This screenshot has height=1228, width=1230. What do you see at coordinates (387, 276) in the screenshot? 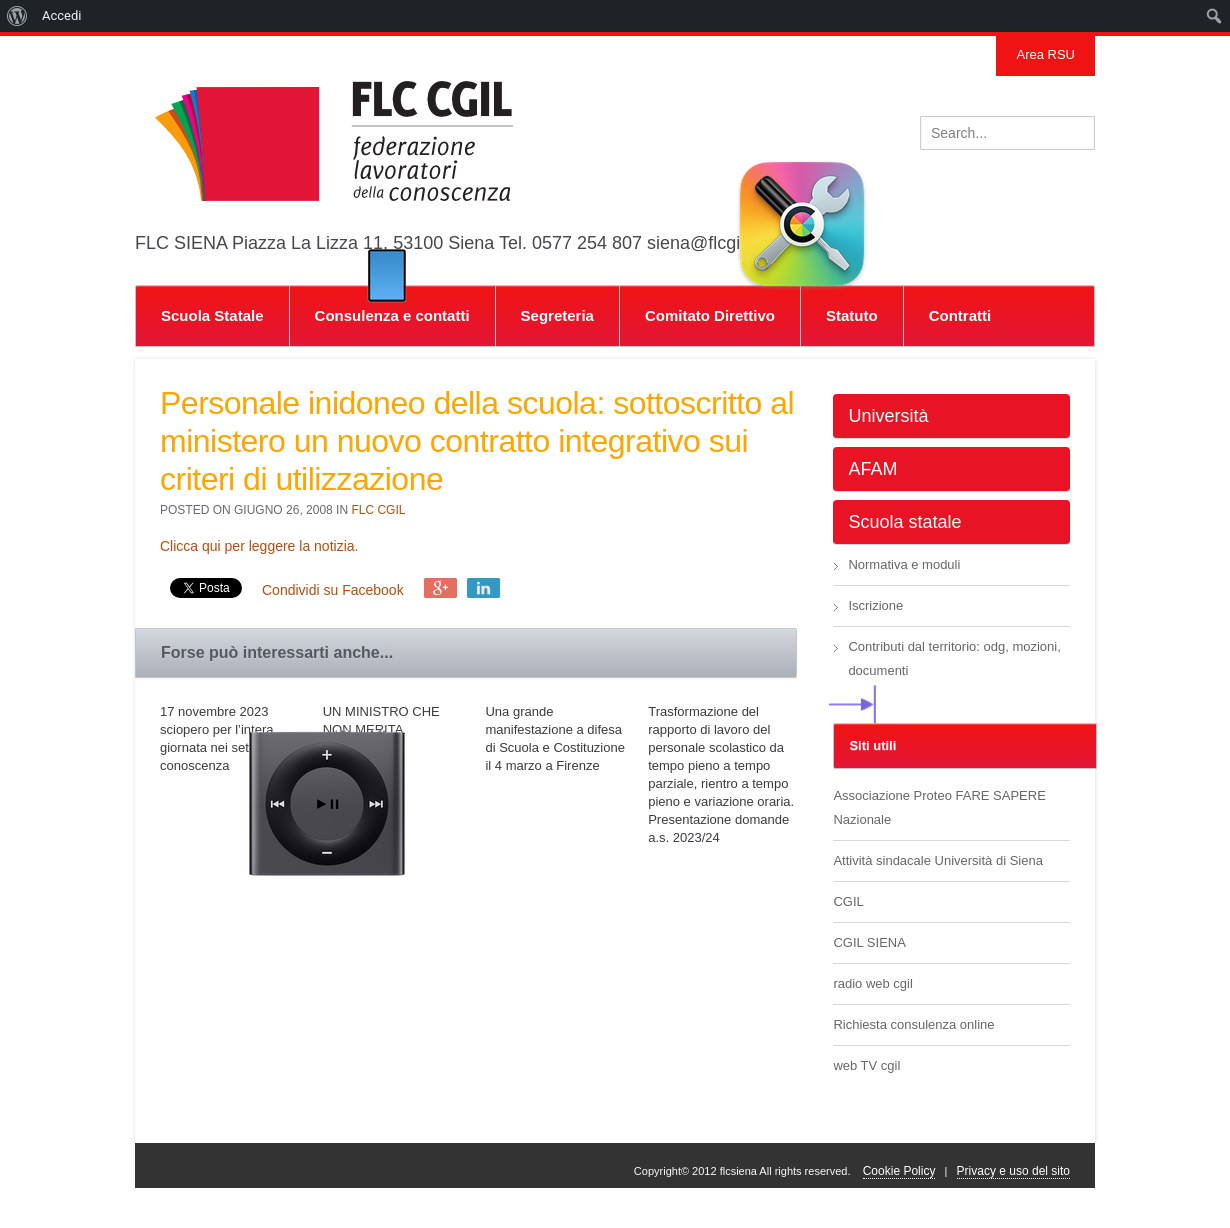
I see `iPad Air device icon` at bounding box center [387, 276].